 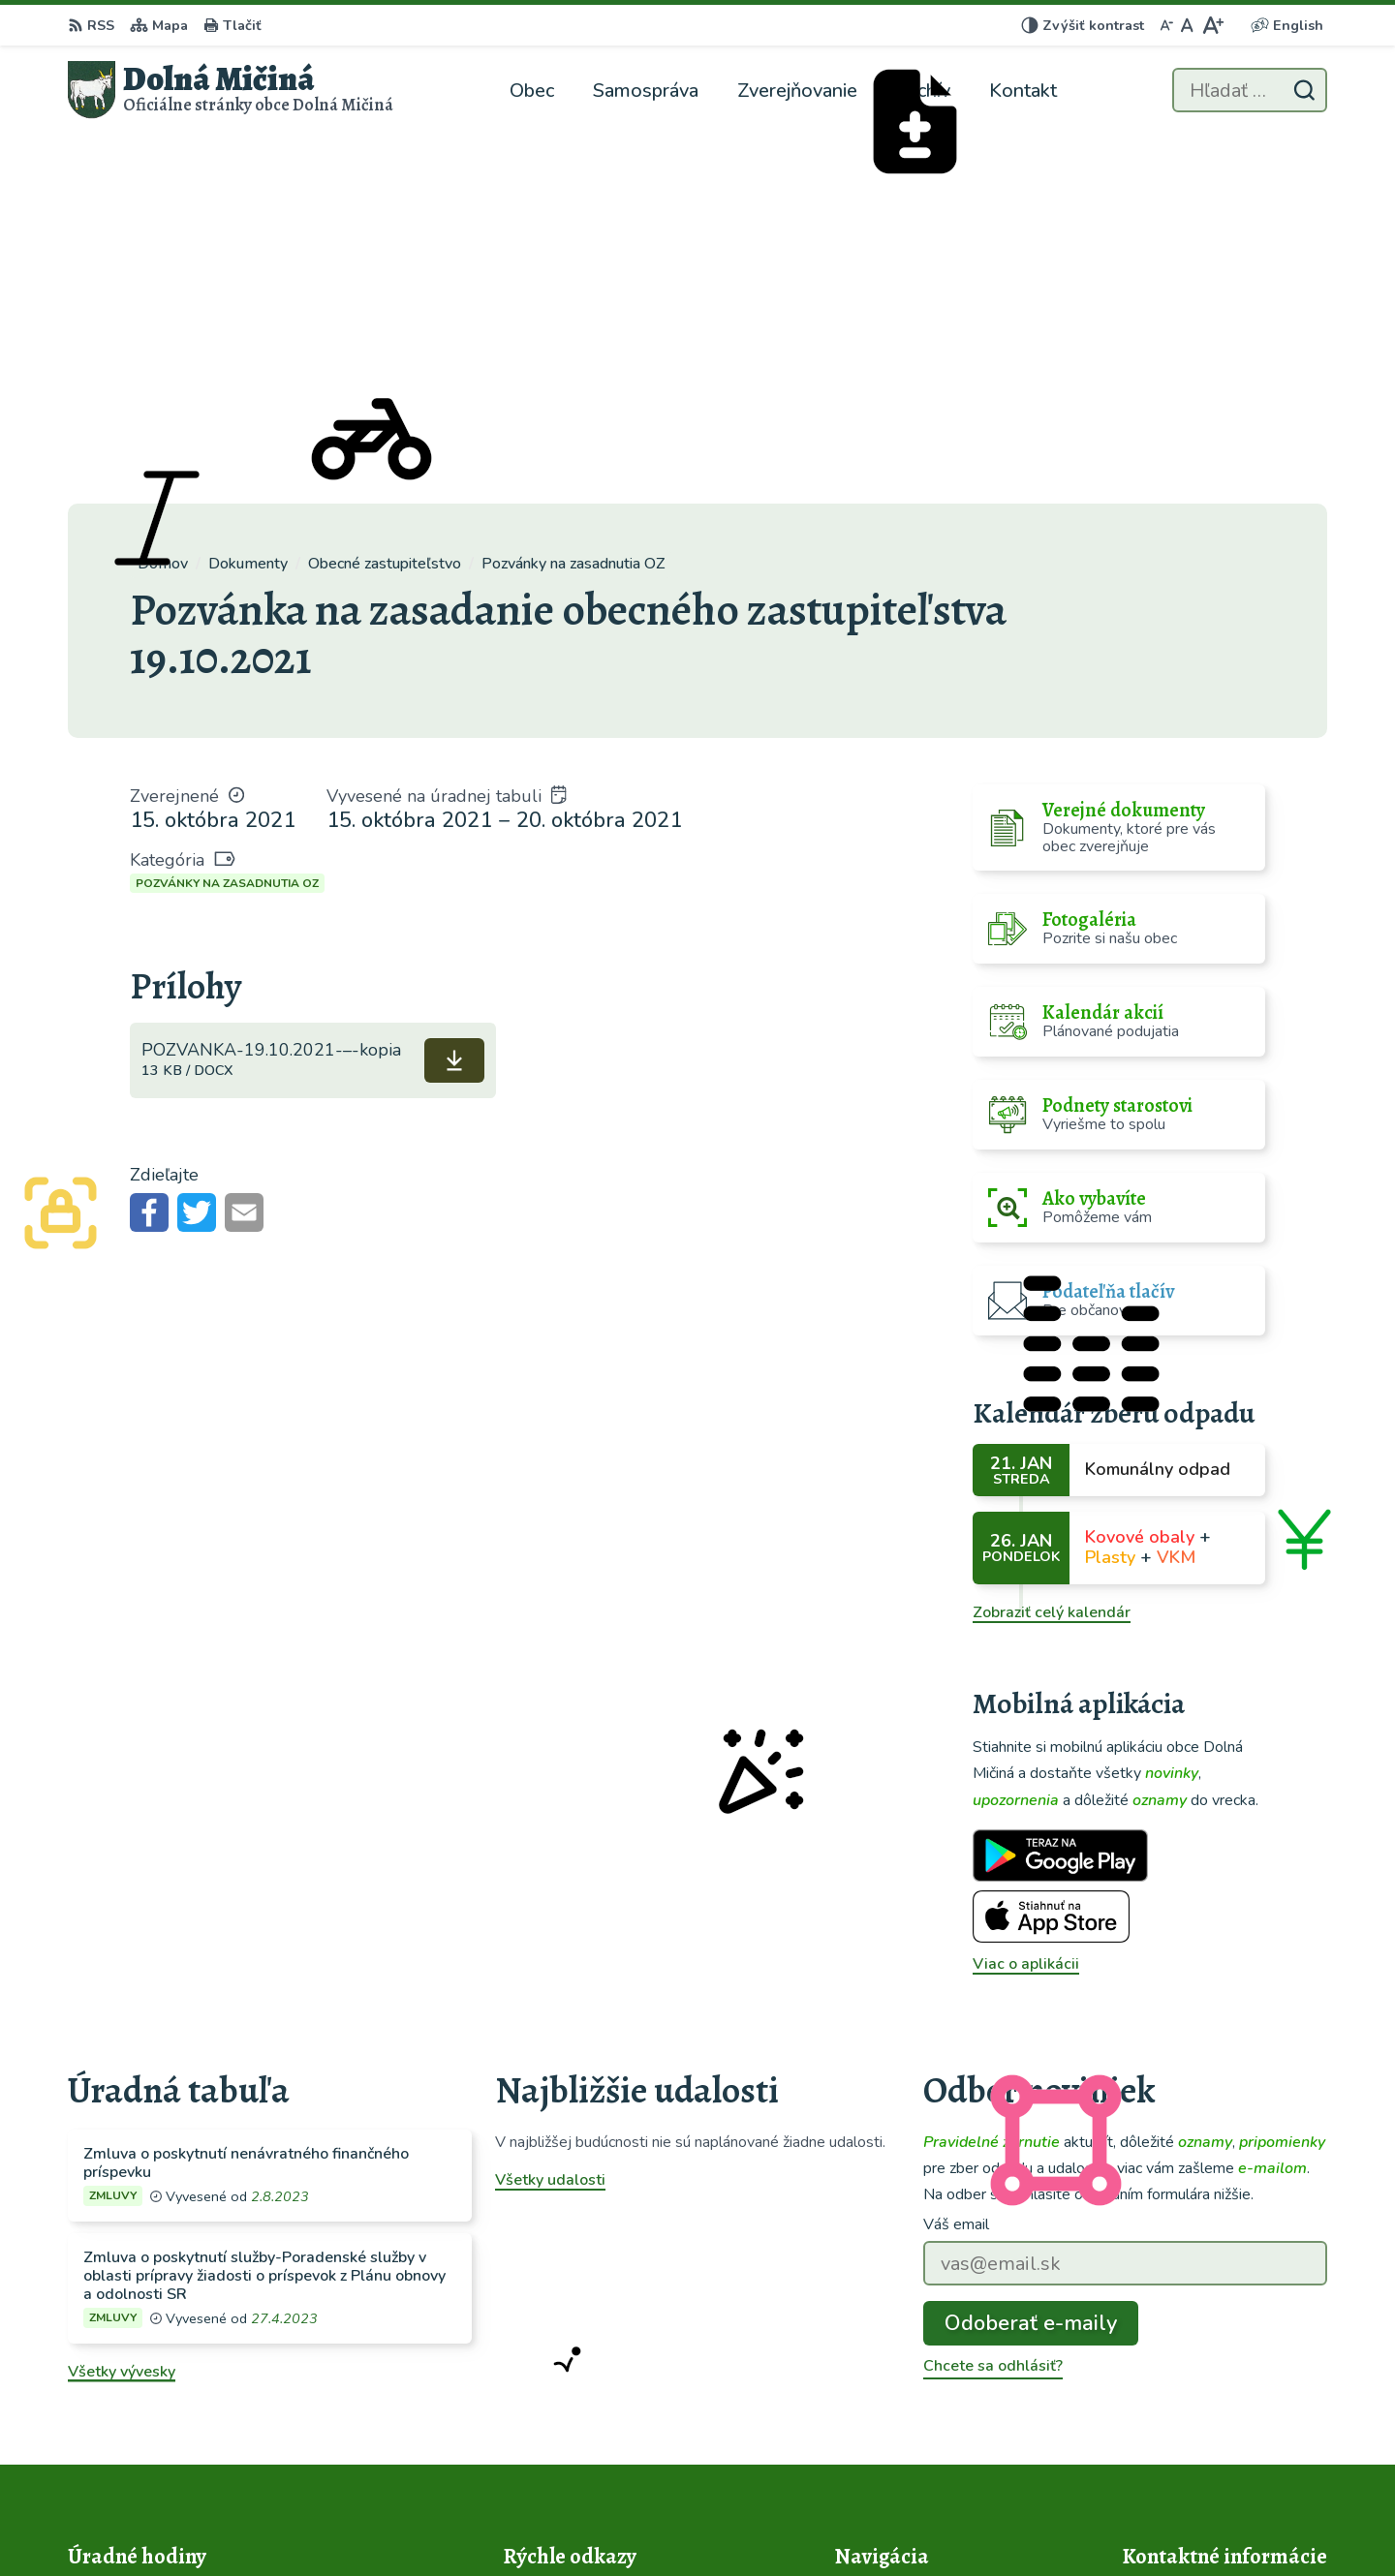 I want to click on select motorcycle as vehicle type, so click(x=371, y=436).